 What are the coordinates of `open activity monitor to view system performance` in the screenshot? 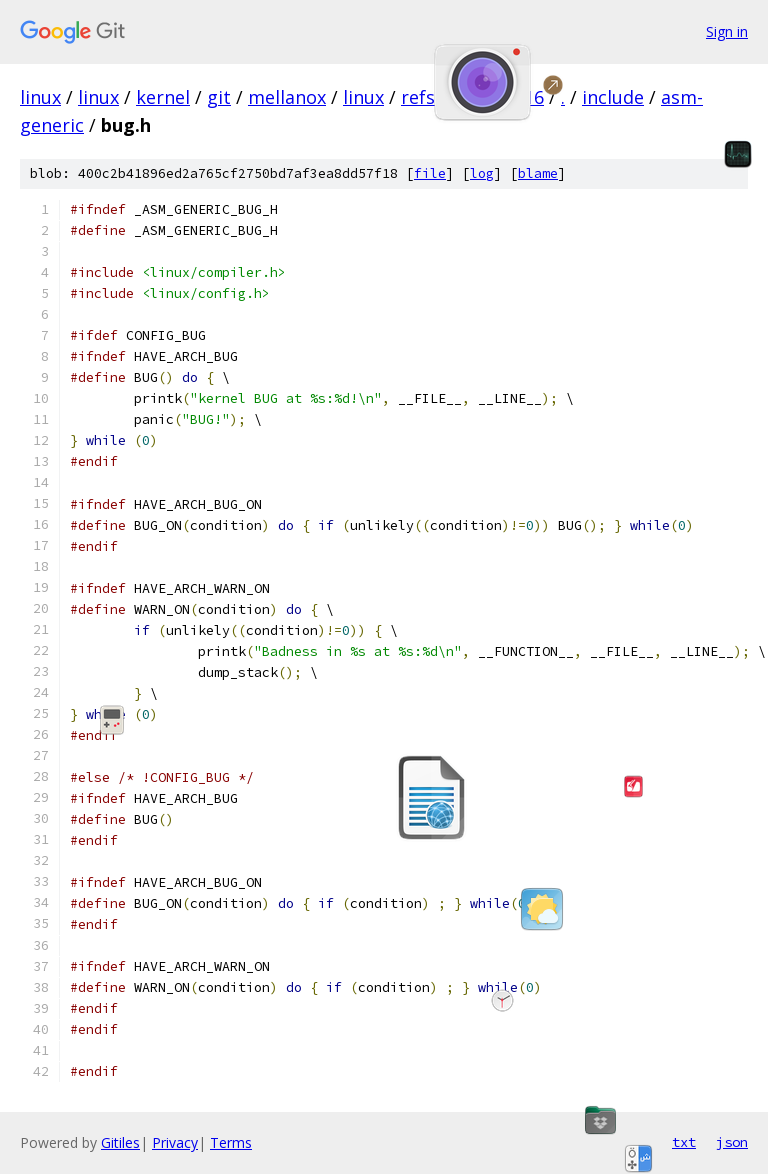 It's located at (738, 154).